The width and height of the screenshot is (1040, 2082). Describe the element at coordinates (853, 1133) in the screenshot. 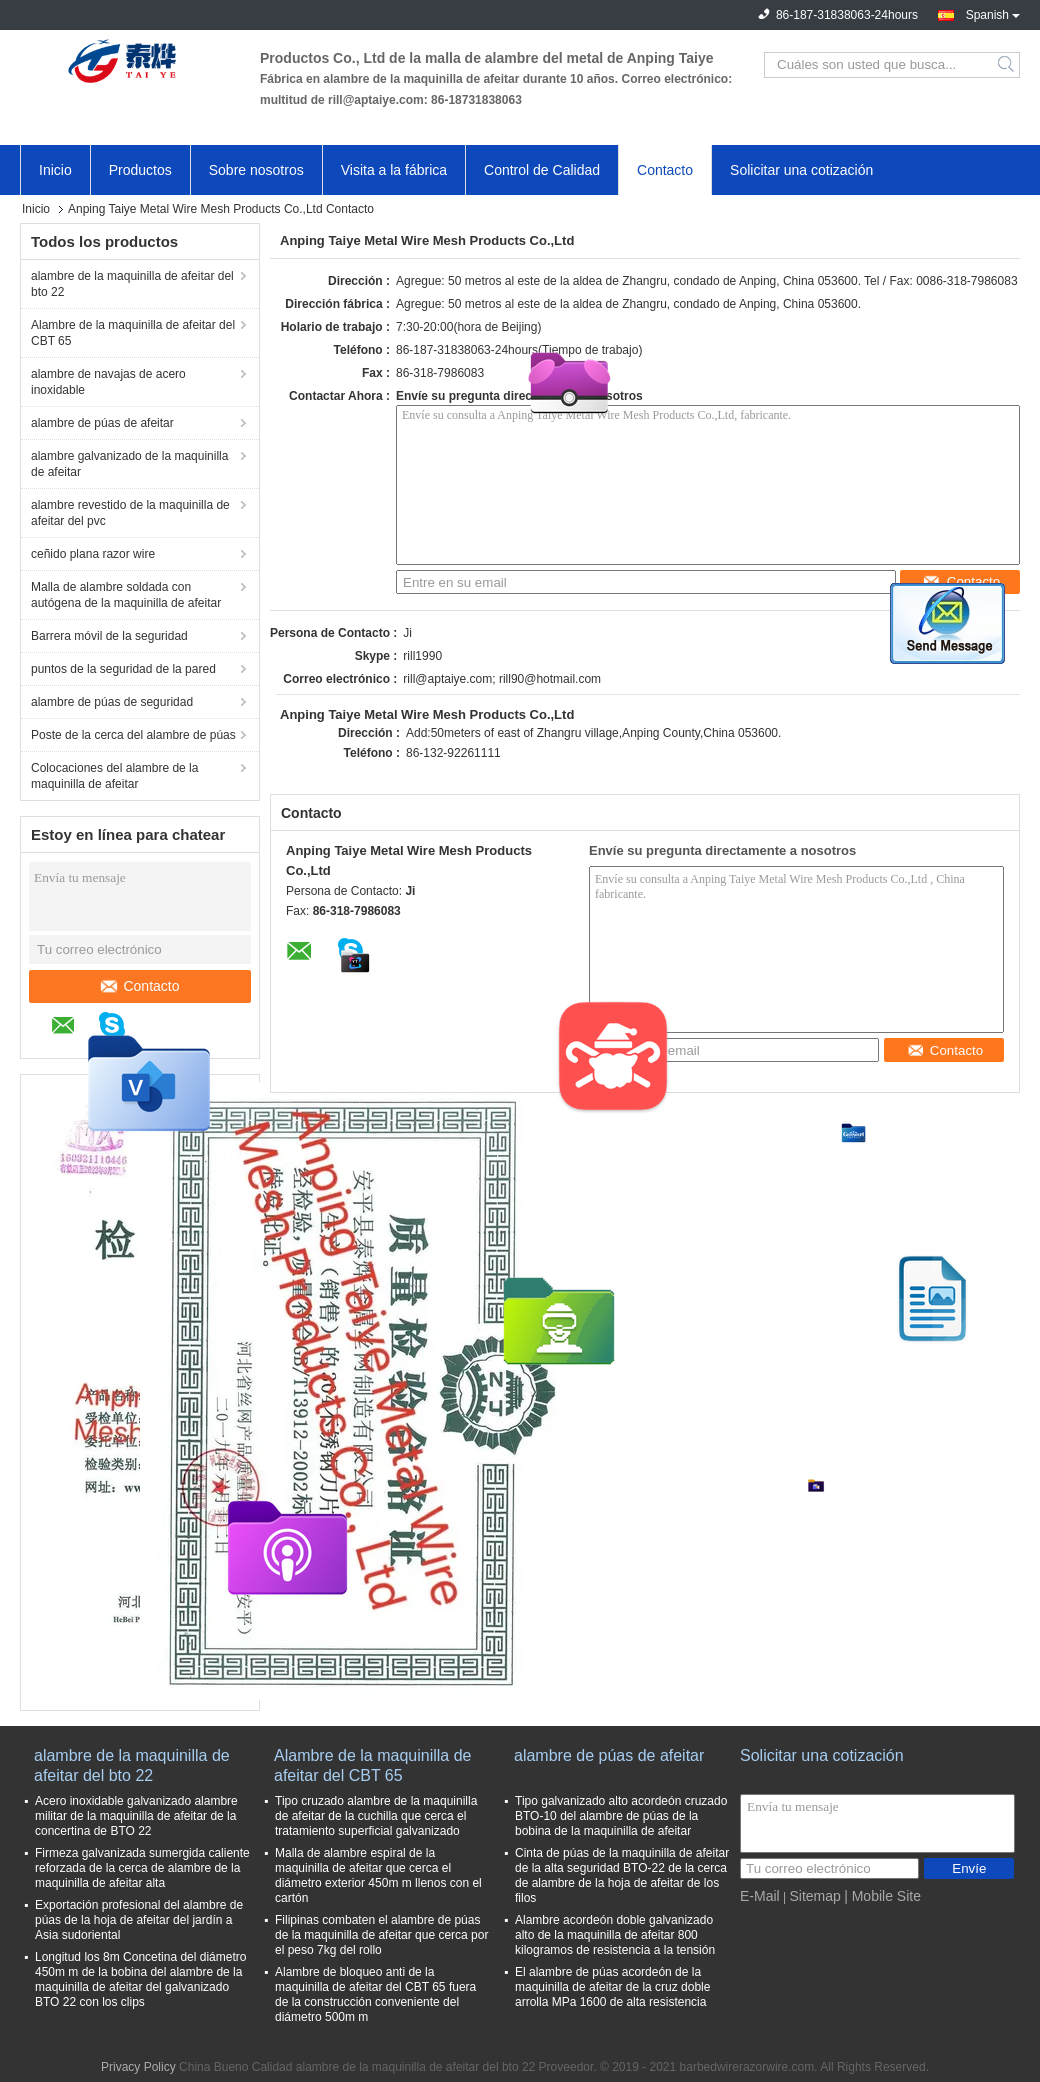

I see `open genshin impact game files folder` at that location.